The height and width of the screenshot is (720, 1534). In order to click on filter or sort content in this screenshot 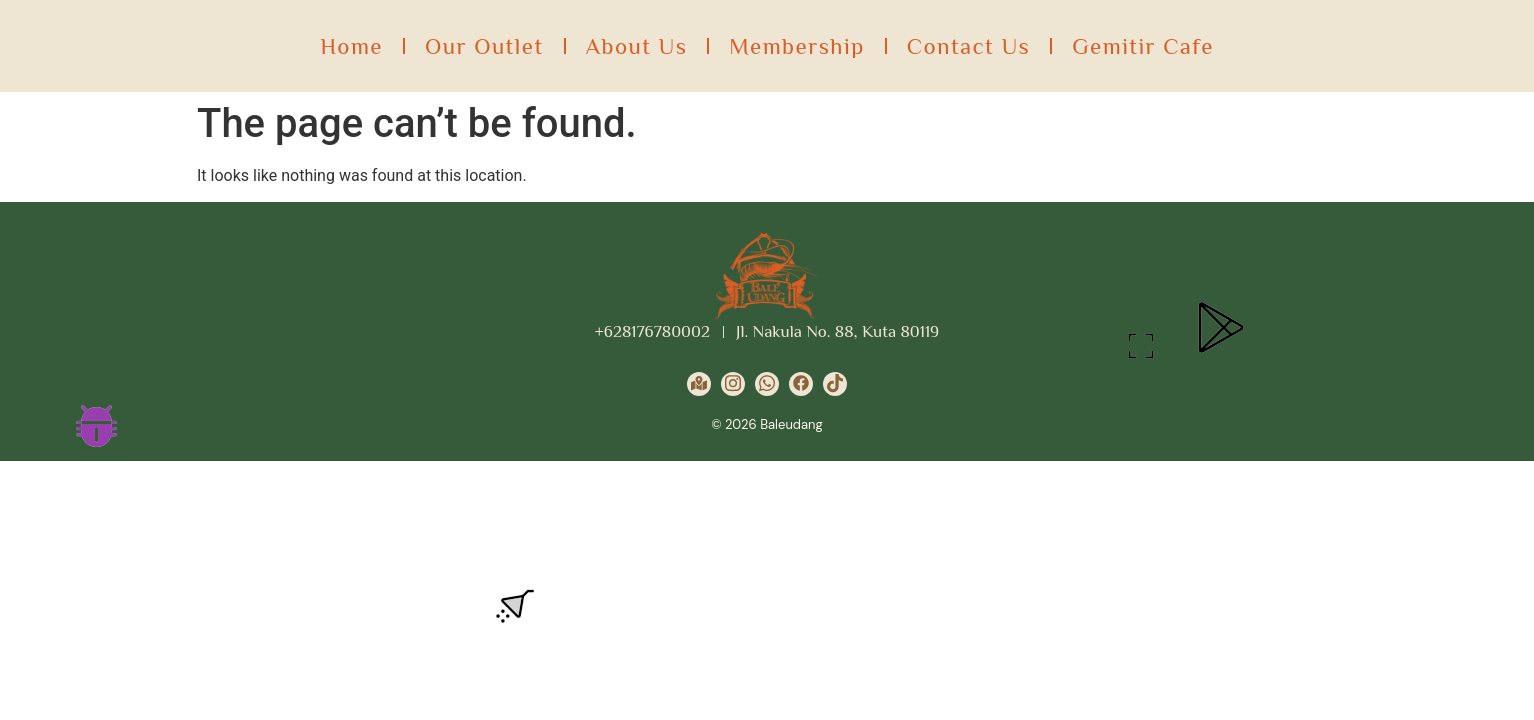, I will do `click(514, 604)`.